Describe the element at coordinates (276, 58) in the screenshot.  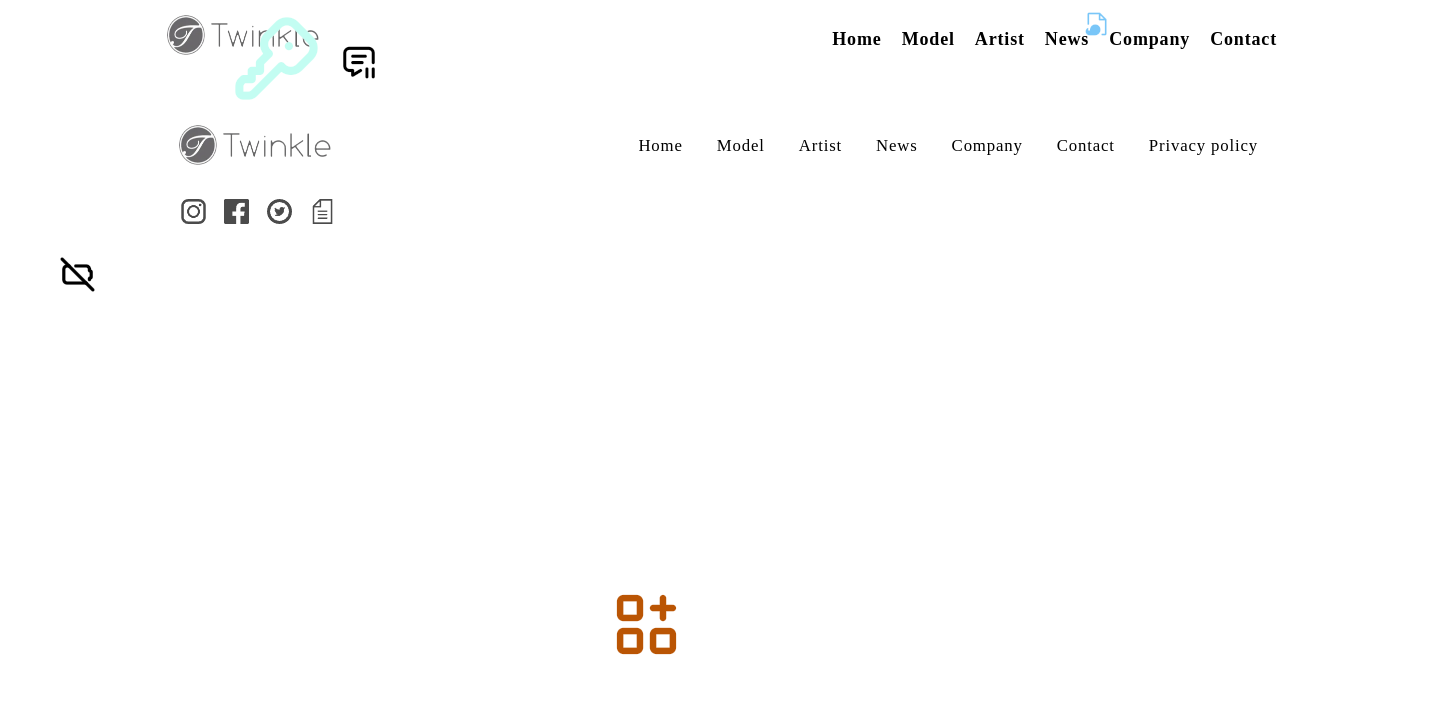
I see `access security or authentication settings` at that location.